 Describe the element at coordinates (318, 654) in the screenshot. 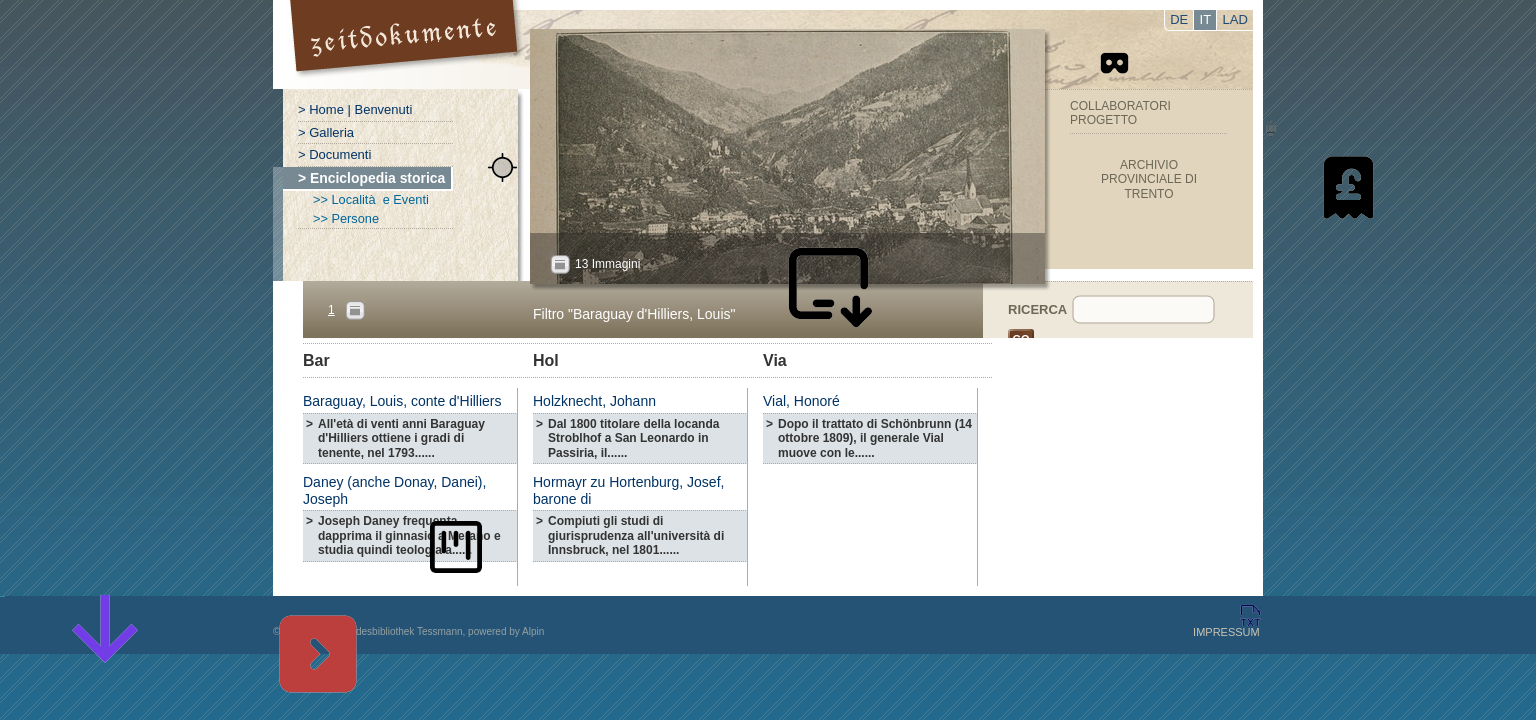

I see `navigate to the next item or screen` at that location.